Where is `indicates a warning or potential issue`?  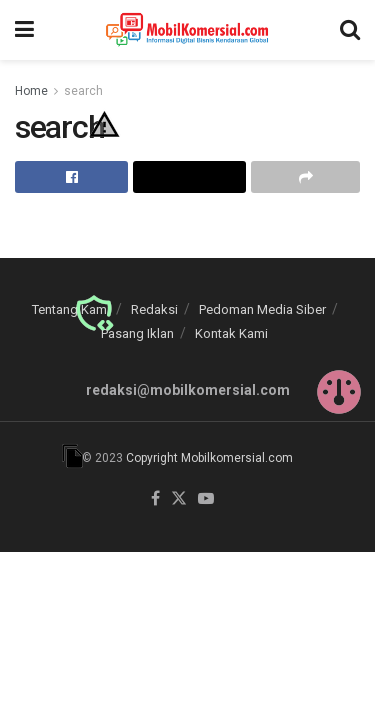
indicates a warning or potential issue is located at coordinates (104, 124).